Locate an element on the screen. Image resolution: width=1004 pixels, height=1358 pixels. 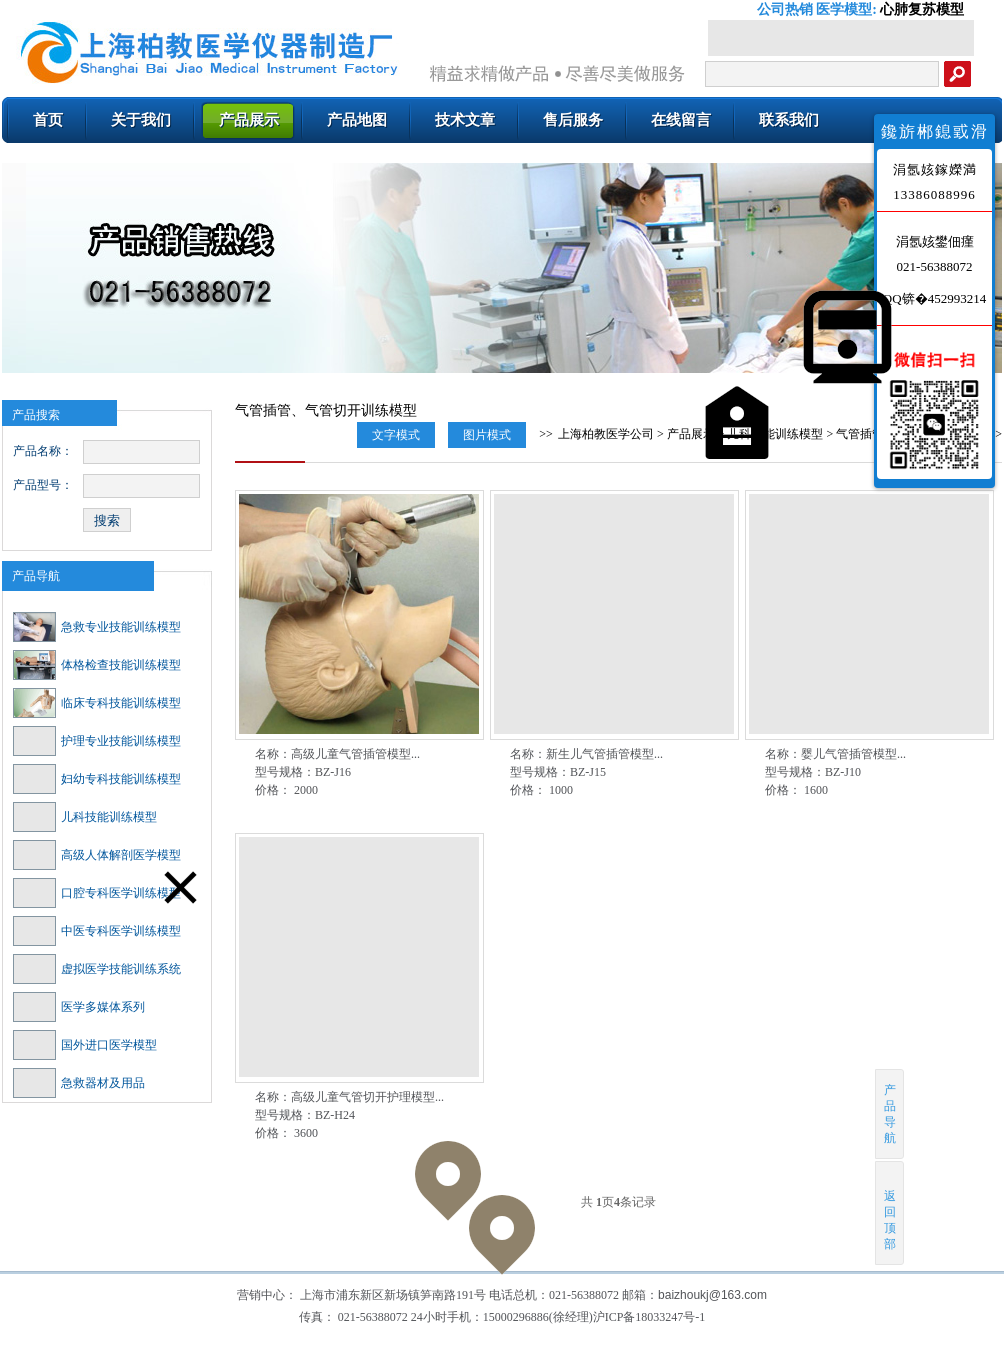
view product pricing or deals is located at coordinates (737, 424).